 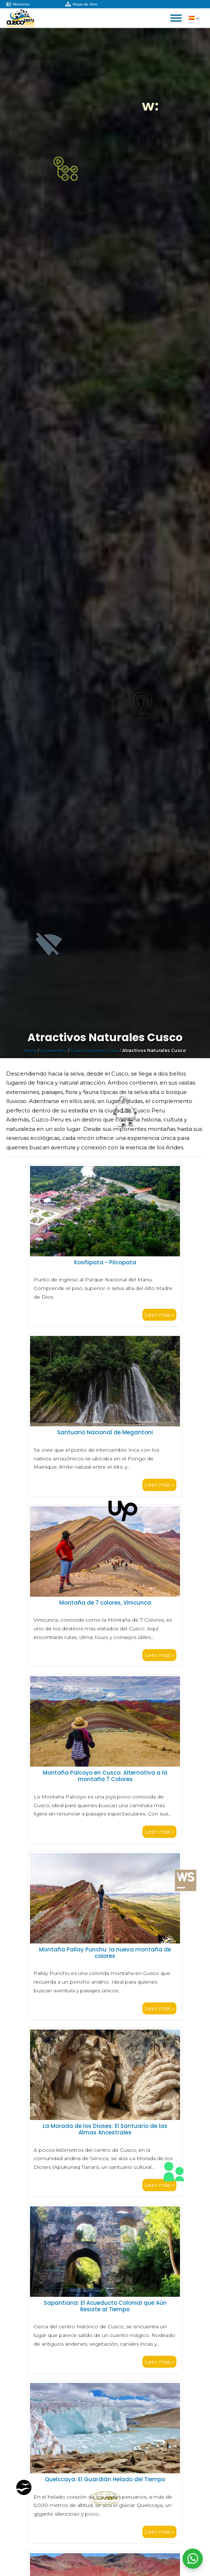 What do you see at coordinates (174, 2172) in the screenshot?
I see `view parent account or guardian profile` at bounding box center [174, 2172].